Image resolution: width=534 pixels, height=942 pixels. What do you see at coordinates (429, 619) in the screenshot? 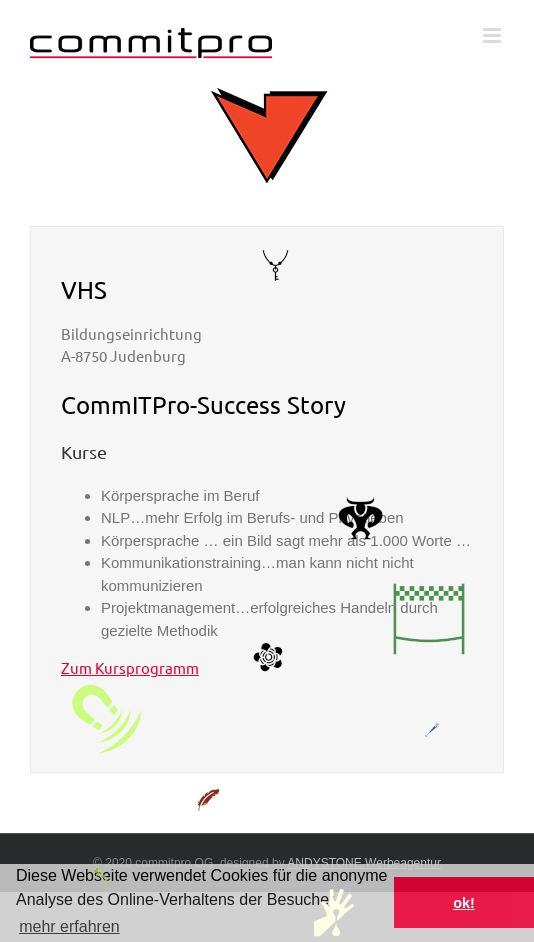
I see `indicates race or level completion` at bounding box center [429, 619].